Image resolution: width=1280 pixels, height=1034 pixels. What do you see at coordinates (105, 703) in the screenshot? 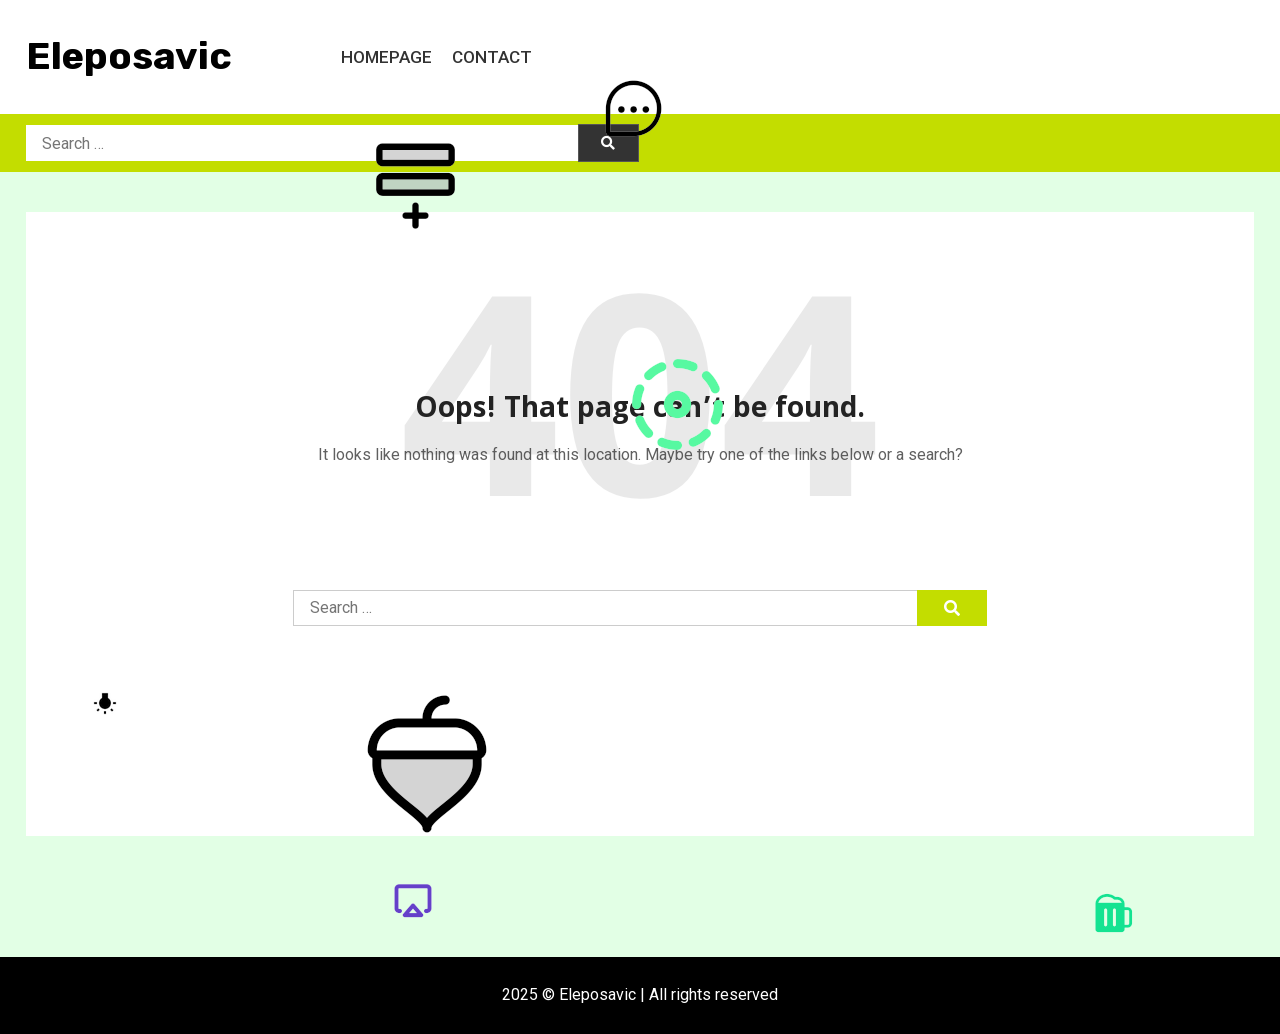
I see `adjust incandescent light settings` at bounding box center [105, 703].